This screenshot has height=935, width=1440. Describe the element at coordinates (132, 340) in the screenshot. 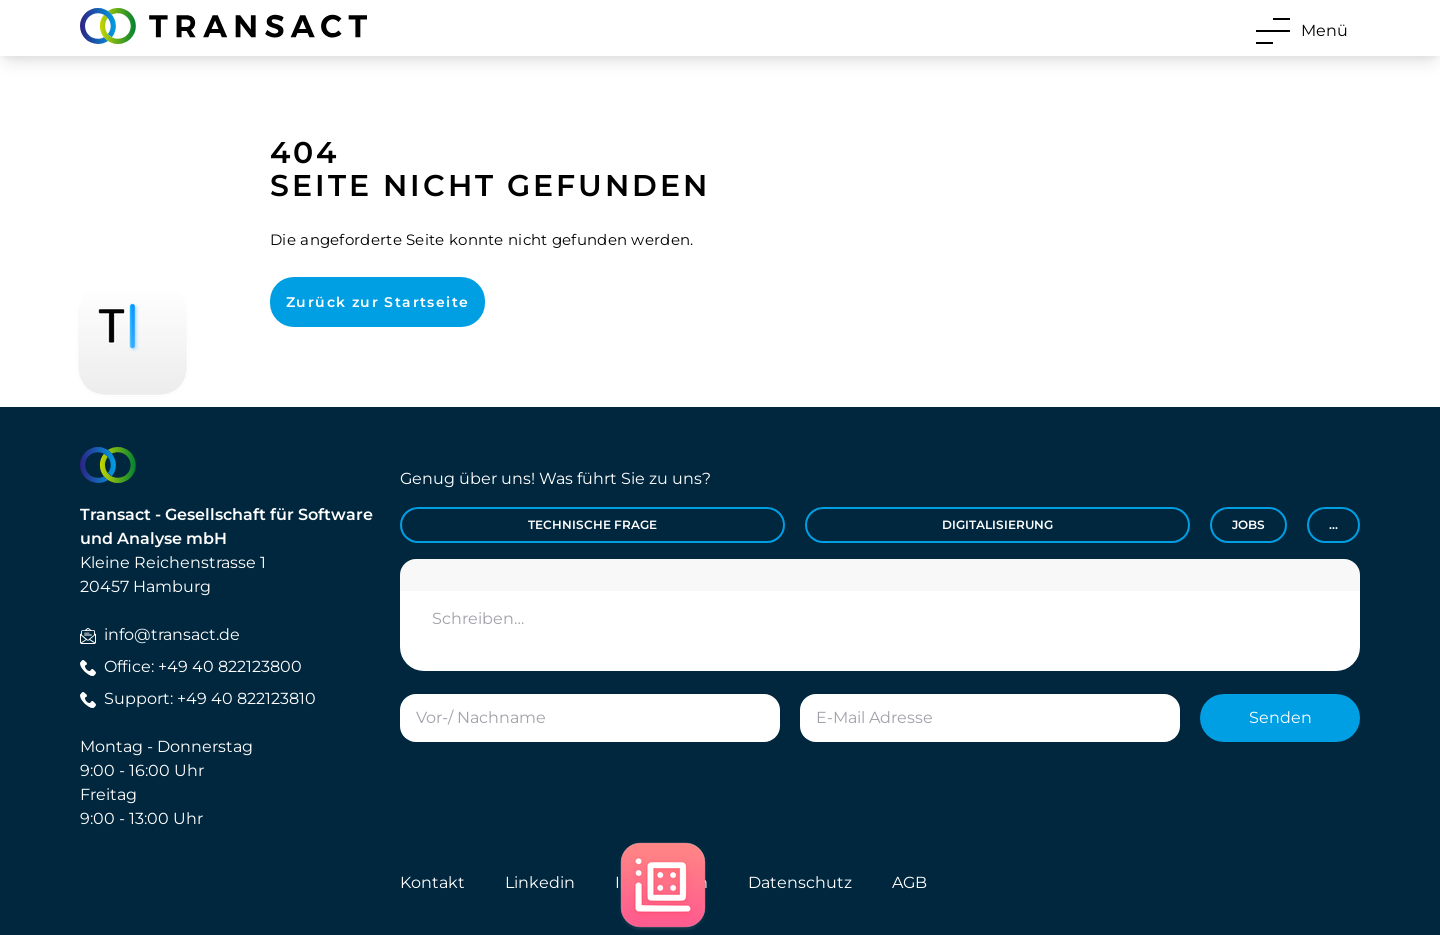

I see `open text editor application` at that location.